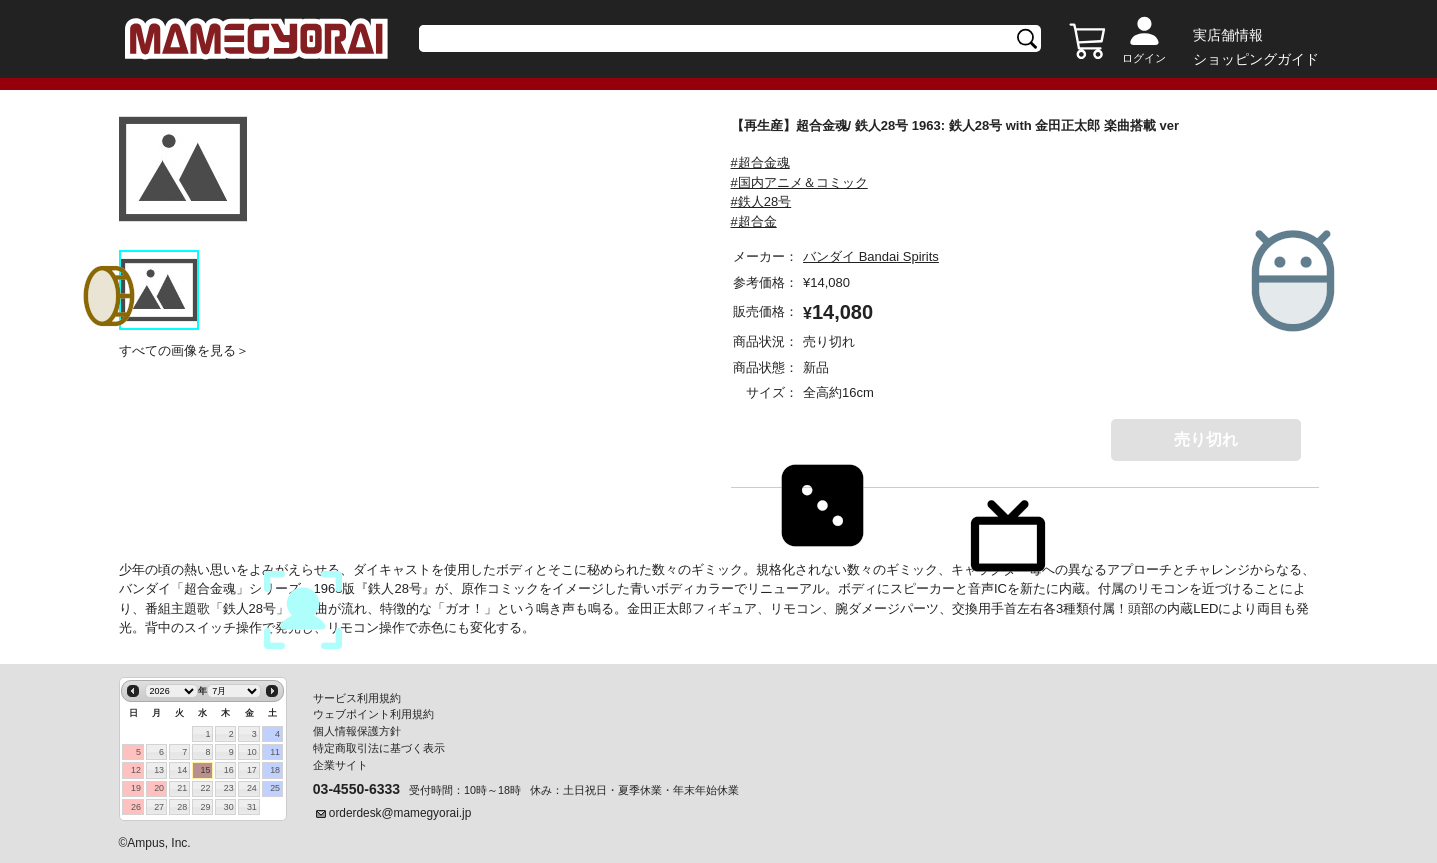 Image resolution: width=1437 pixels, height=863 pixels. Describe the element at coordinates (1293, 279) in the screenshot. I see `android device or system settings` at that location.